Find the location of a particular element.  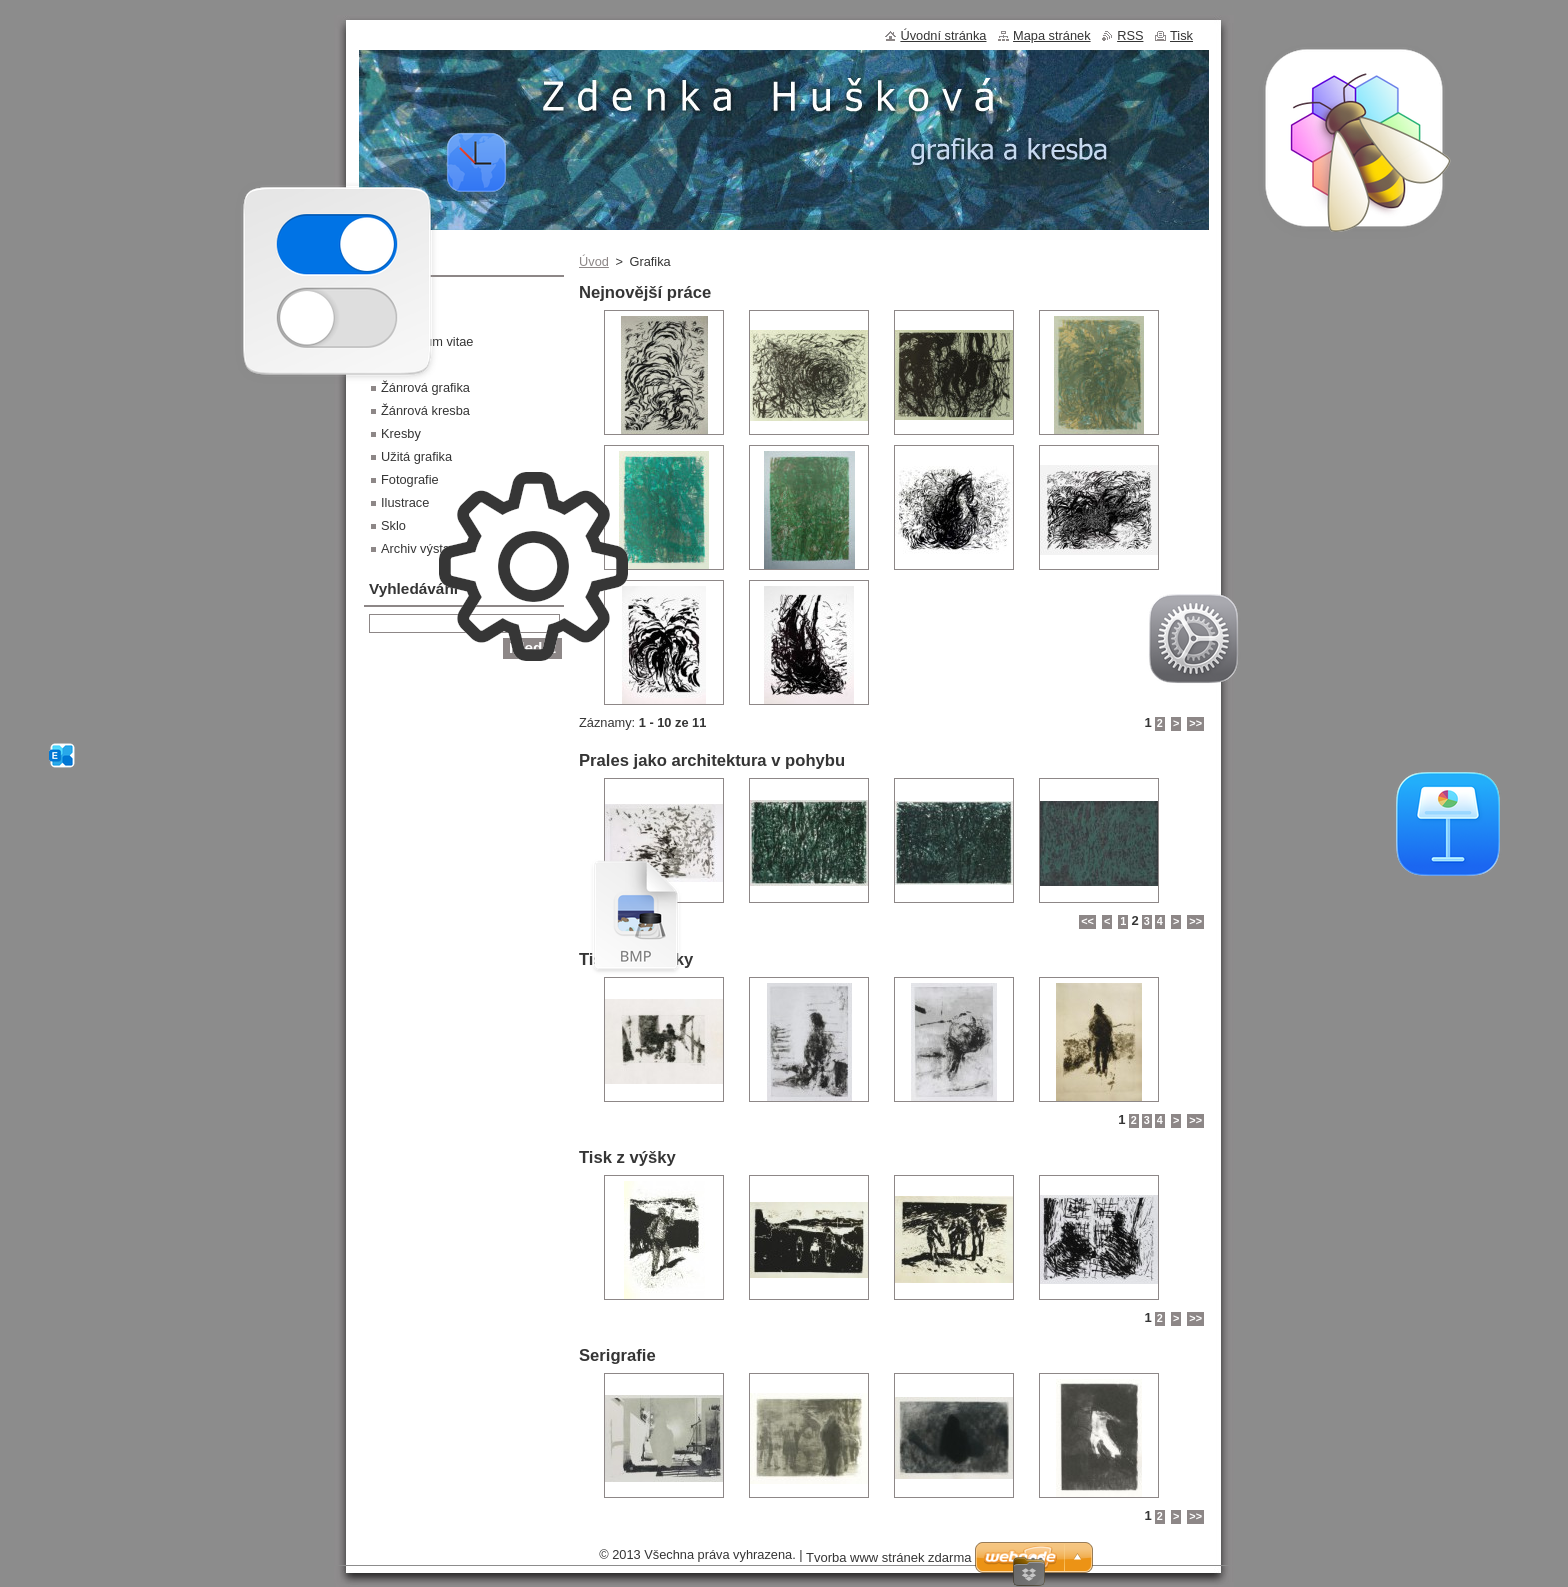

a BMP image file is located at coordinates (636, 917).